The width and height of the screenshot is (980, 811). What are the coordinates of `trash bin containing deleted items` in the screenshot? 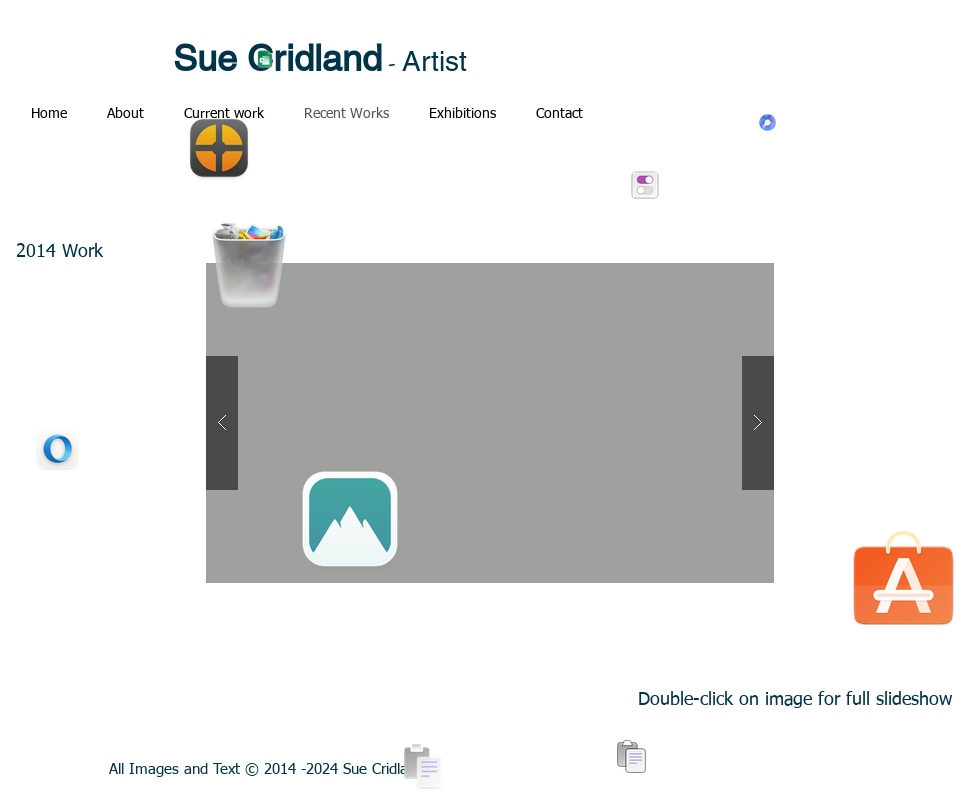 It's located at (249, 266).